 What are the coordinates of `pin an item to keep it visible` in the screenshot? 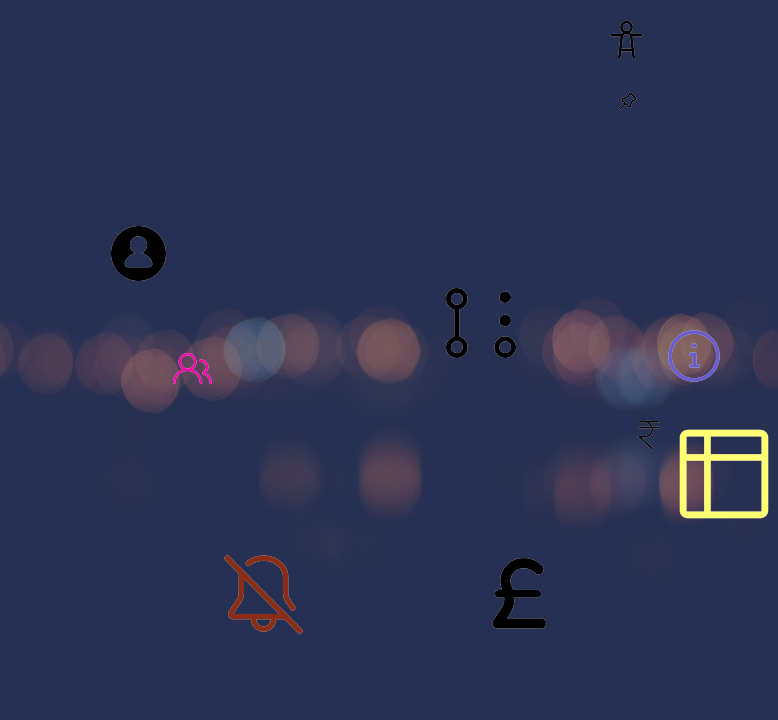 It's located at (628, 101).